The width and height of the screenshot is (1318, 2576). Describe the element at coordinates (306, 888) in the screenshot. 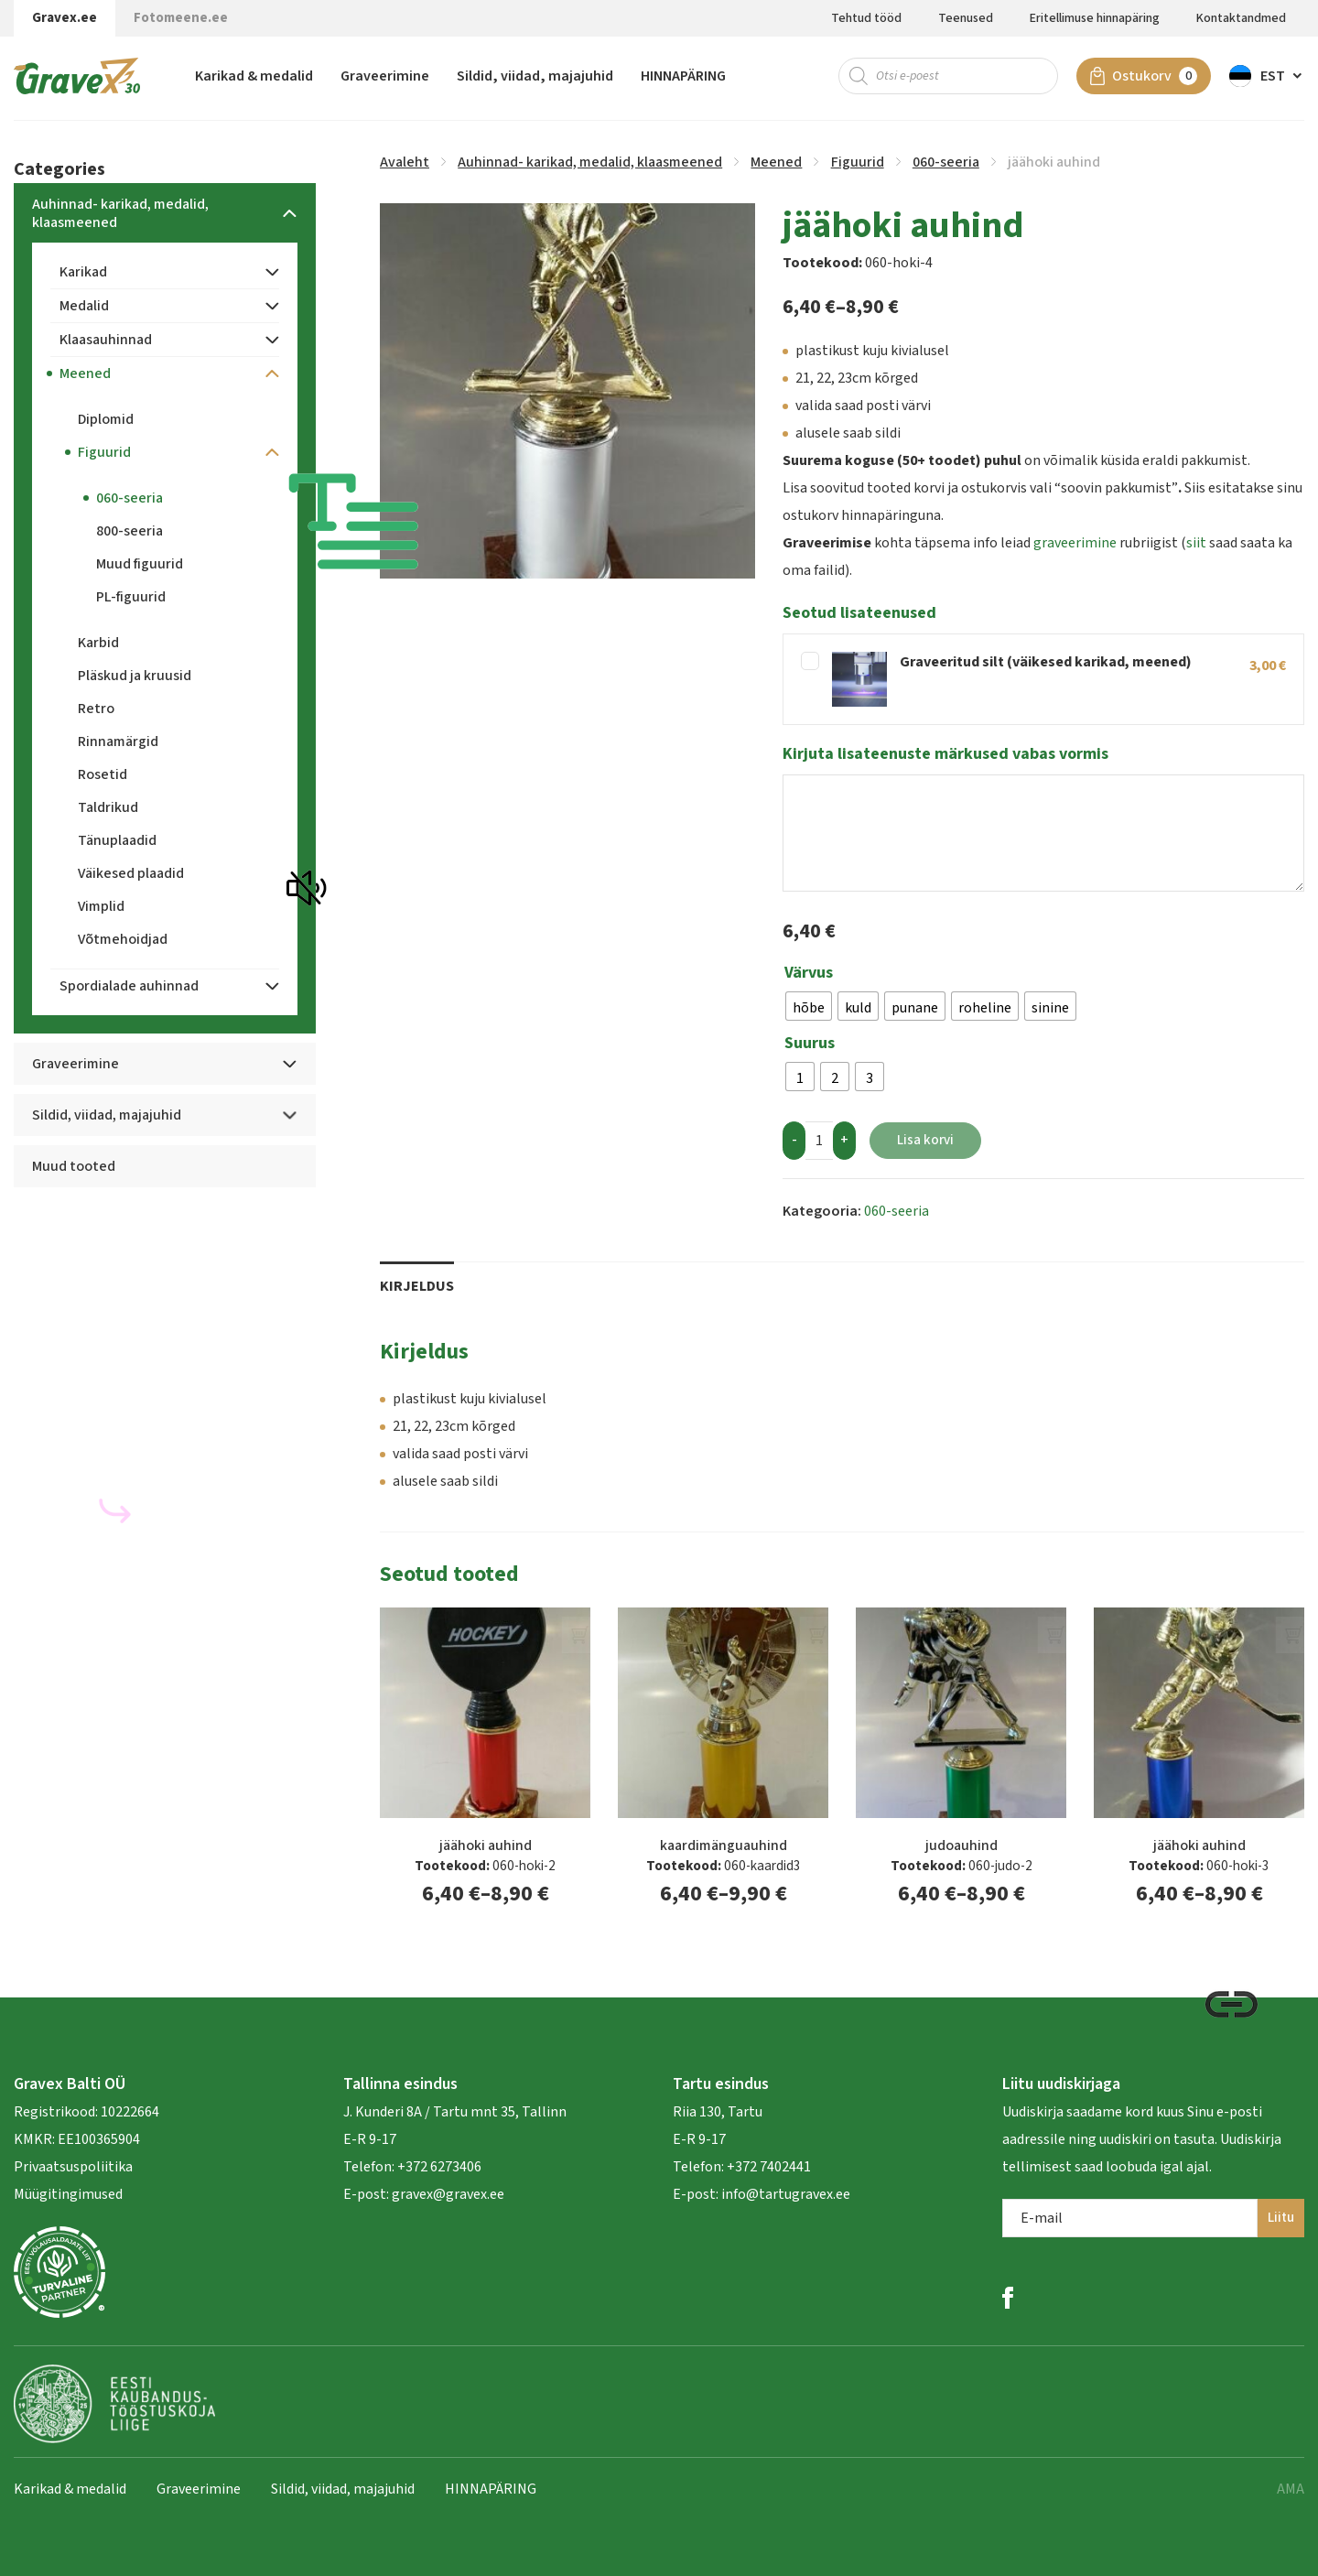

I see `mute audio or sound` at that location.